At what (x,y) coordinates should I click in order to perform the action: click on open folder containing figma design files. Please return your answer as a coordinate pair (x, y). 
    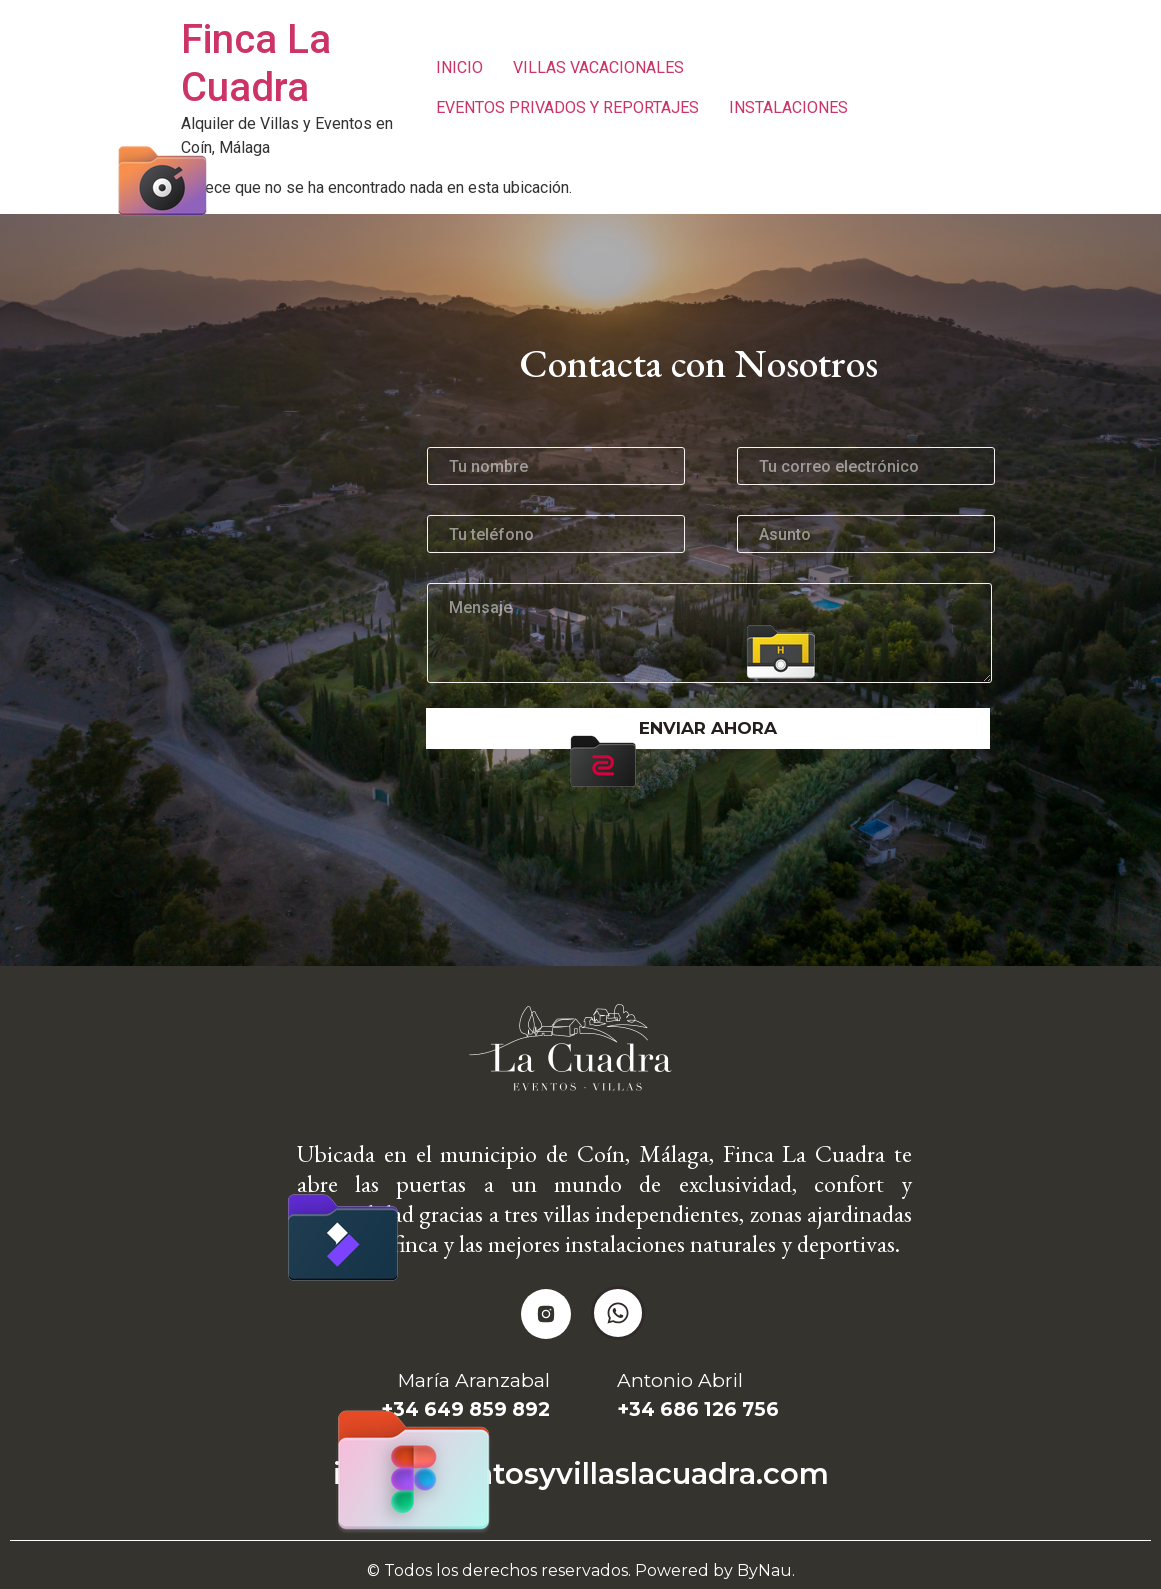
    Looking at the image, I should click on (413, 1474).